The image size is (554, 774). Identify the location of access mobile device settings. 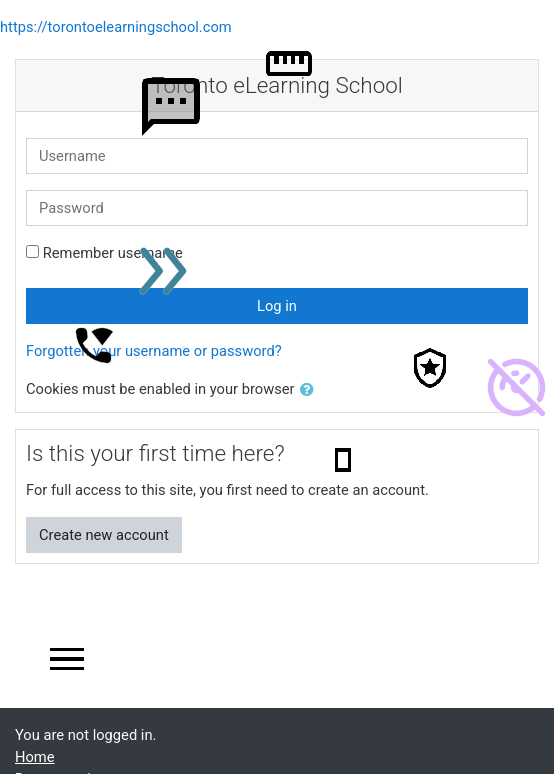
(343, 460).